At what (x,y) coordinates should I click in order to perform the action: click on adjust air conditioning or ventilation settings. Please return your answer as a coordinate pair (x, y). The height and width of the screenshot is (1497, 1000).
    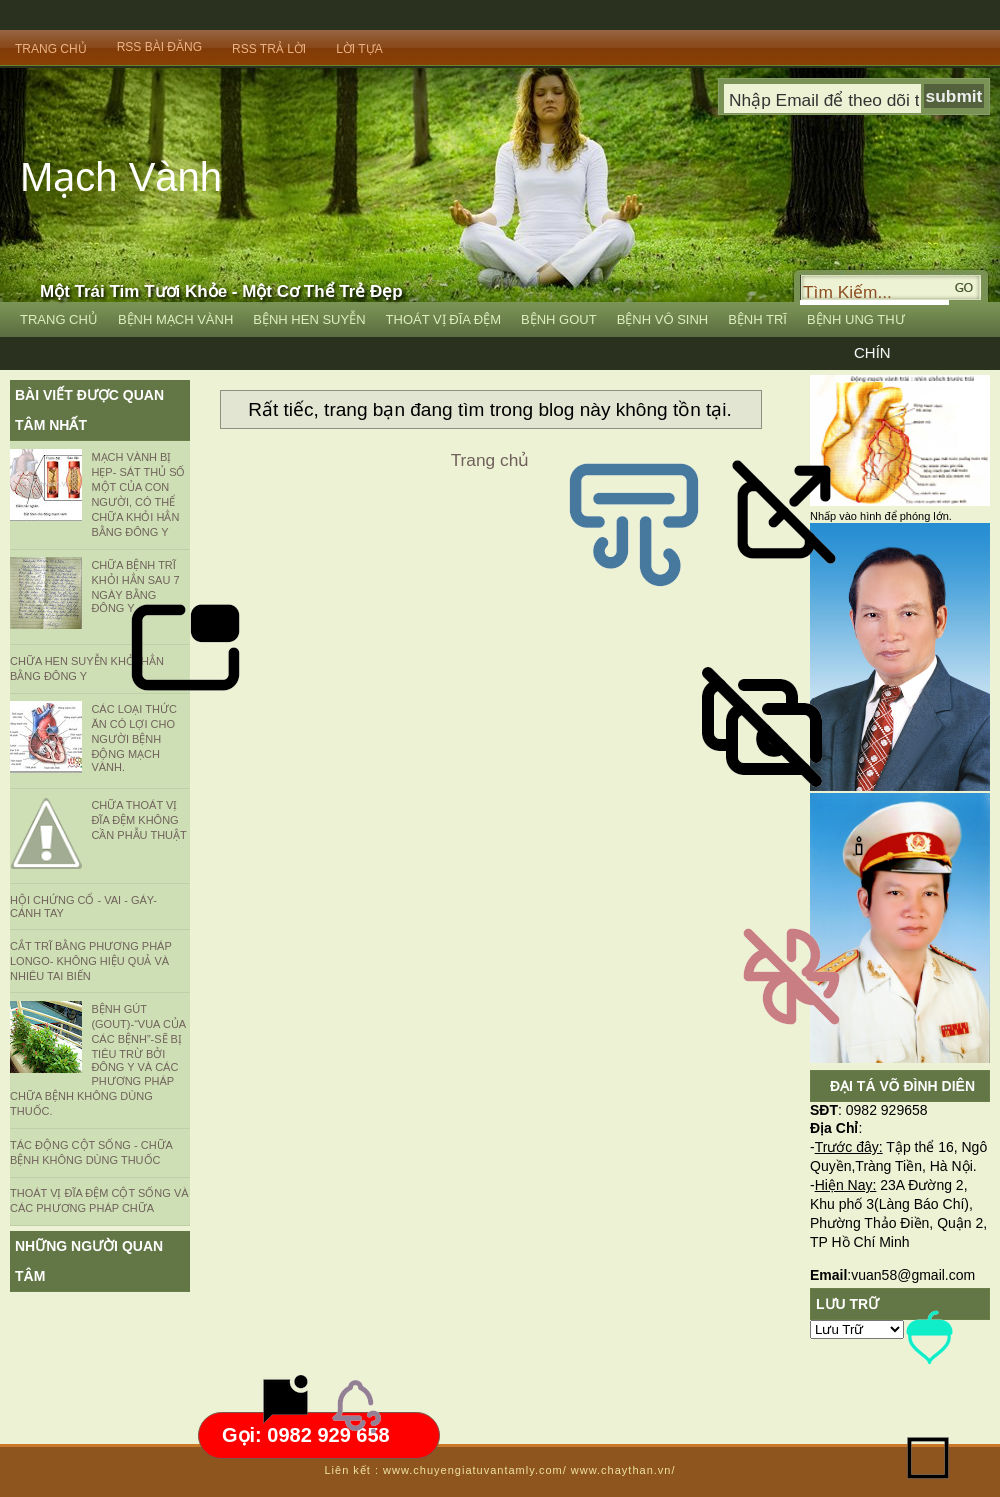
    Looking at the image, I should click on (634, 522).